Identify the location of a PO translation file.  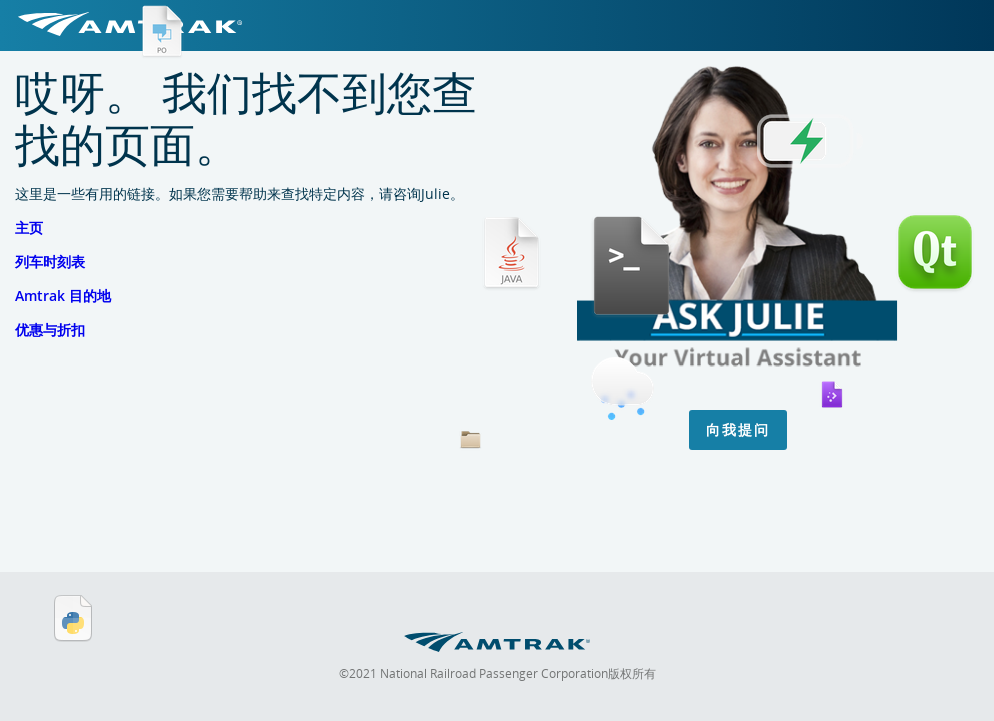
(162, 32).